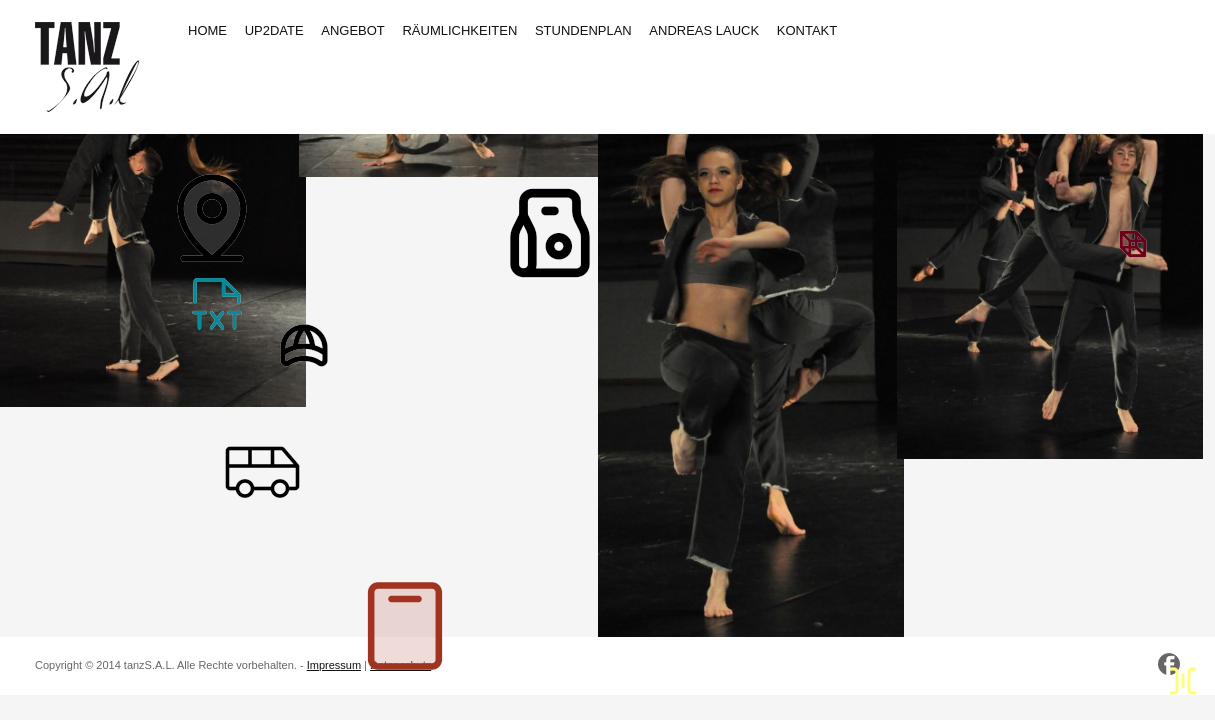 This screenshot has width=1215, height=720. I want to click on adjust horizontal spacing between elements, so click(1183, 681).